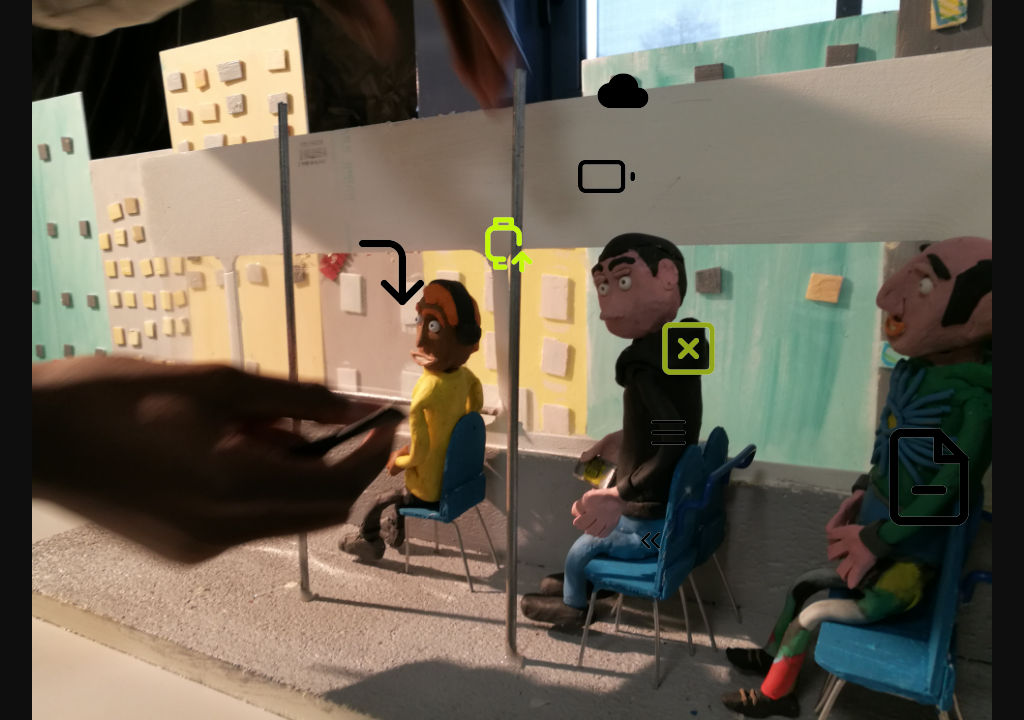 Image resolution: width=1024 pixels, height=720 pixels. Describe the element at coordinates (668, 432) in the screenshot. I see `open navigation menu` at that location.